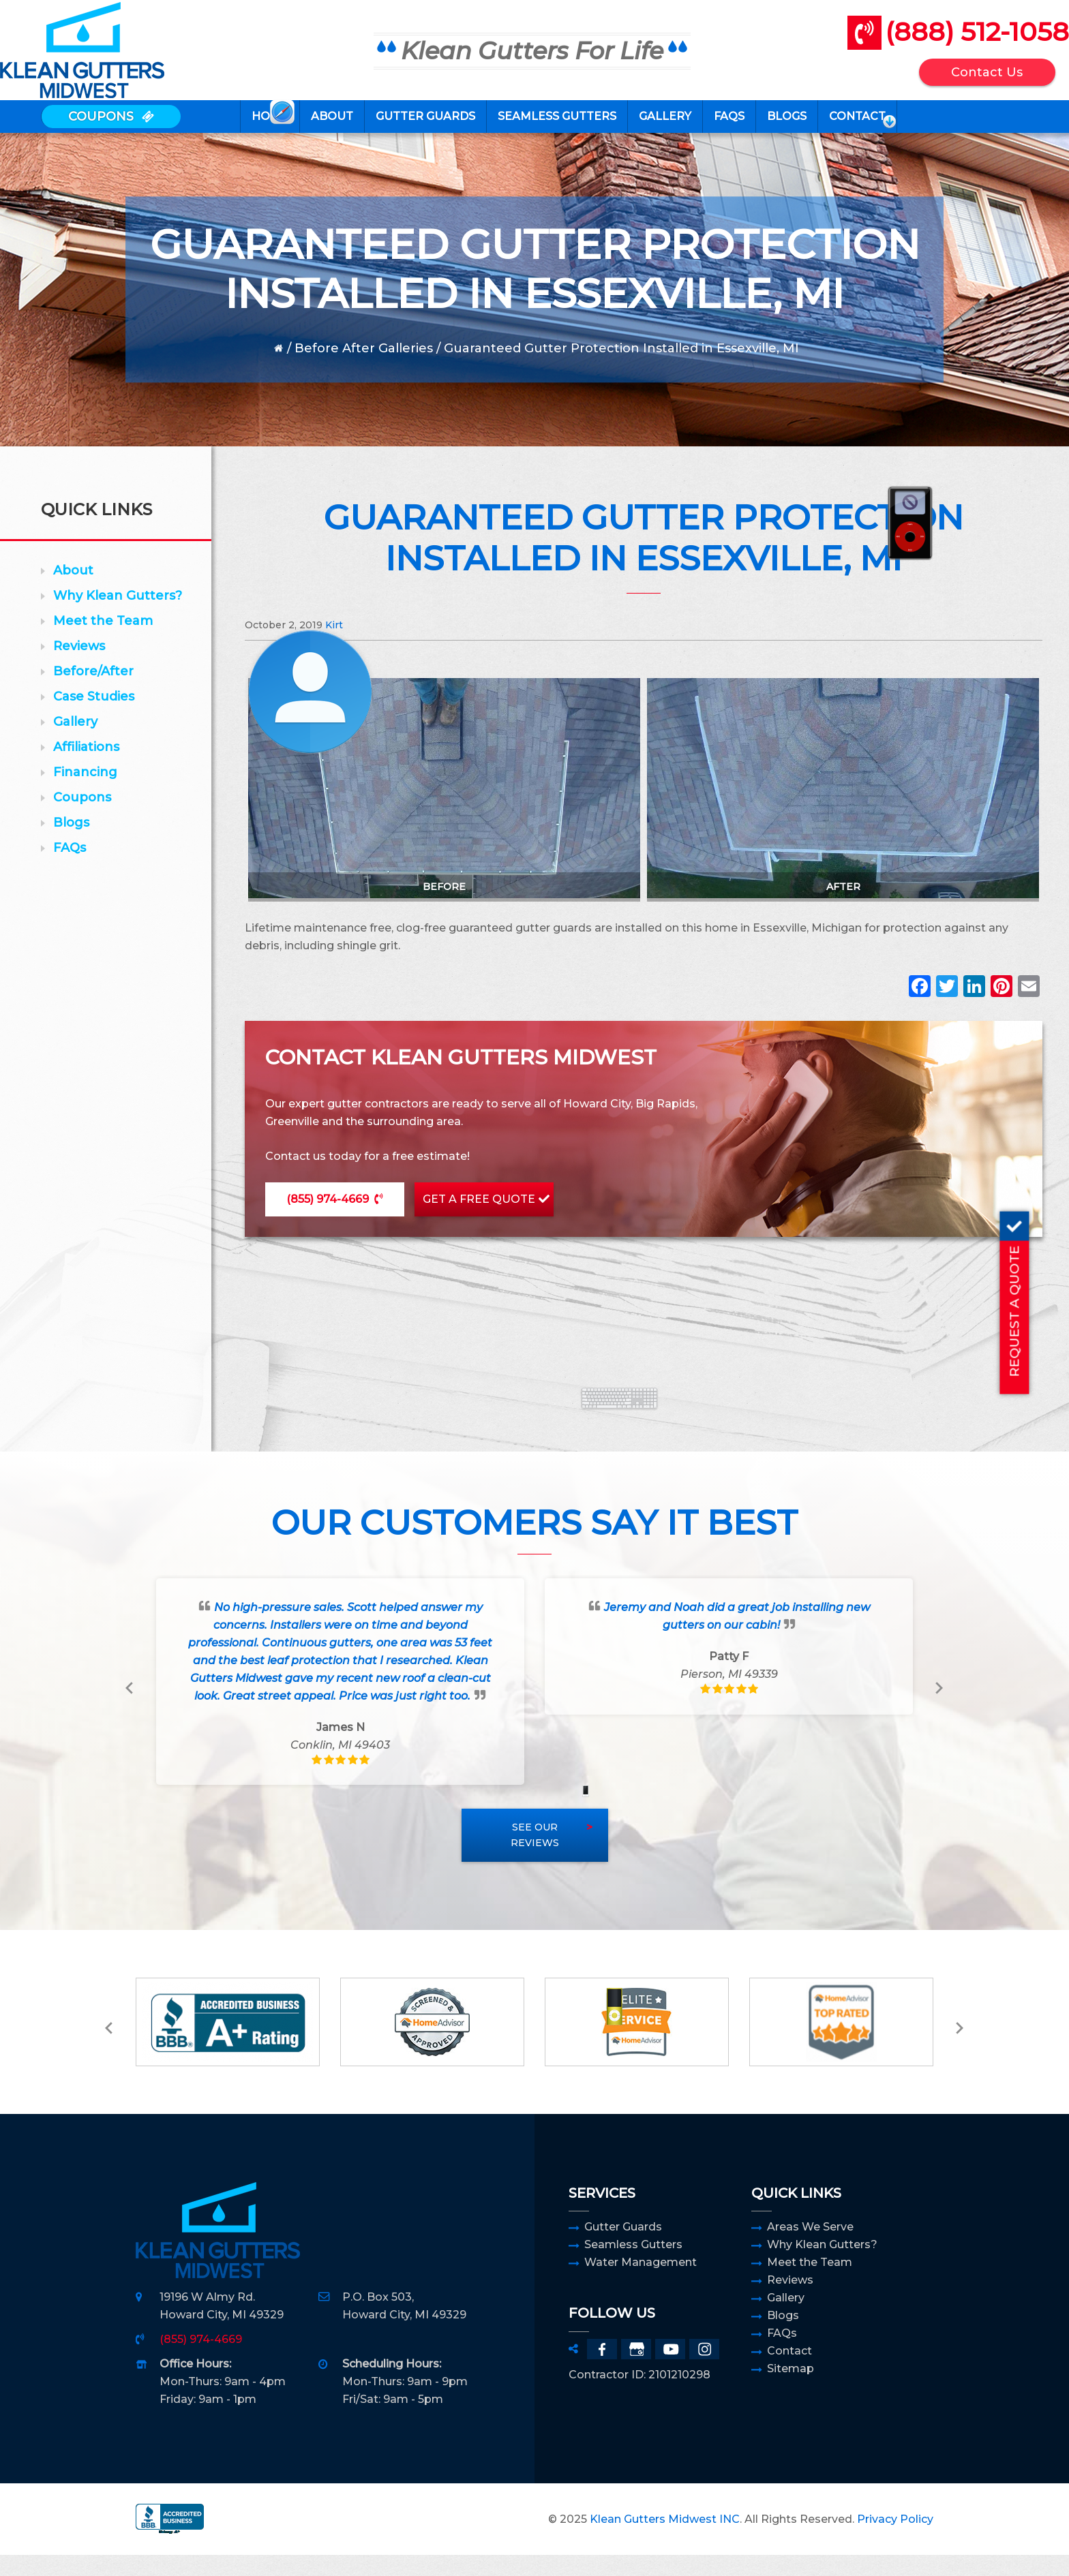 The width and height of the screenshot is (1069, 2576). Describe the element at coordinates (619, 1398) in the screenshot. I see `connect a bluetooth keyboard` at that location.